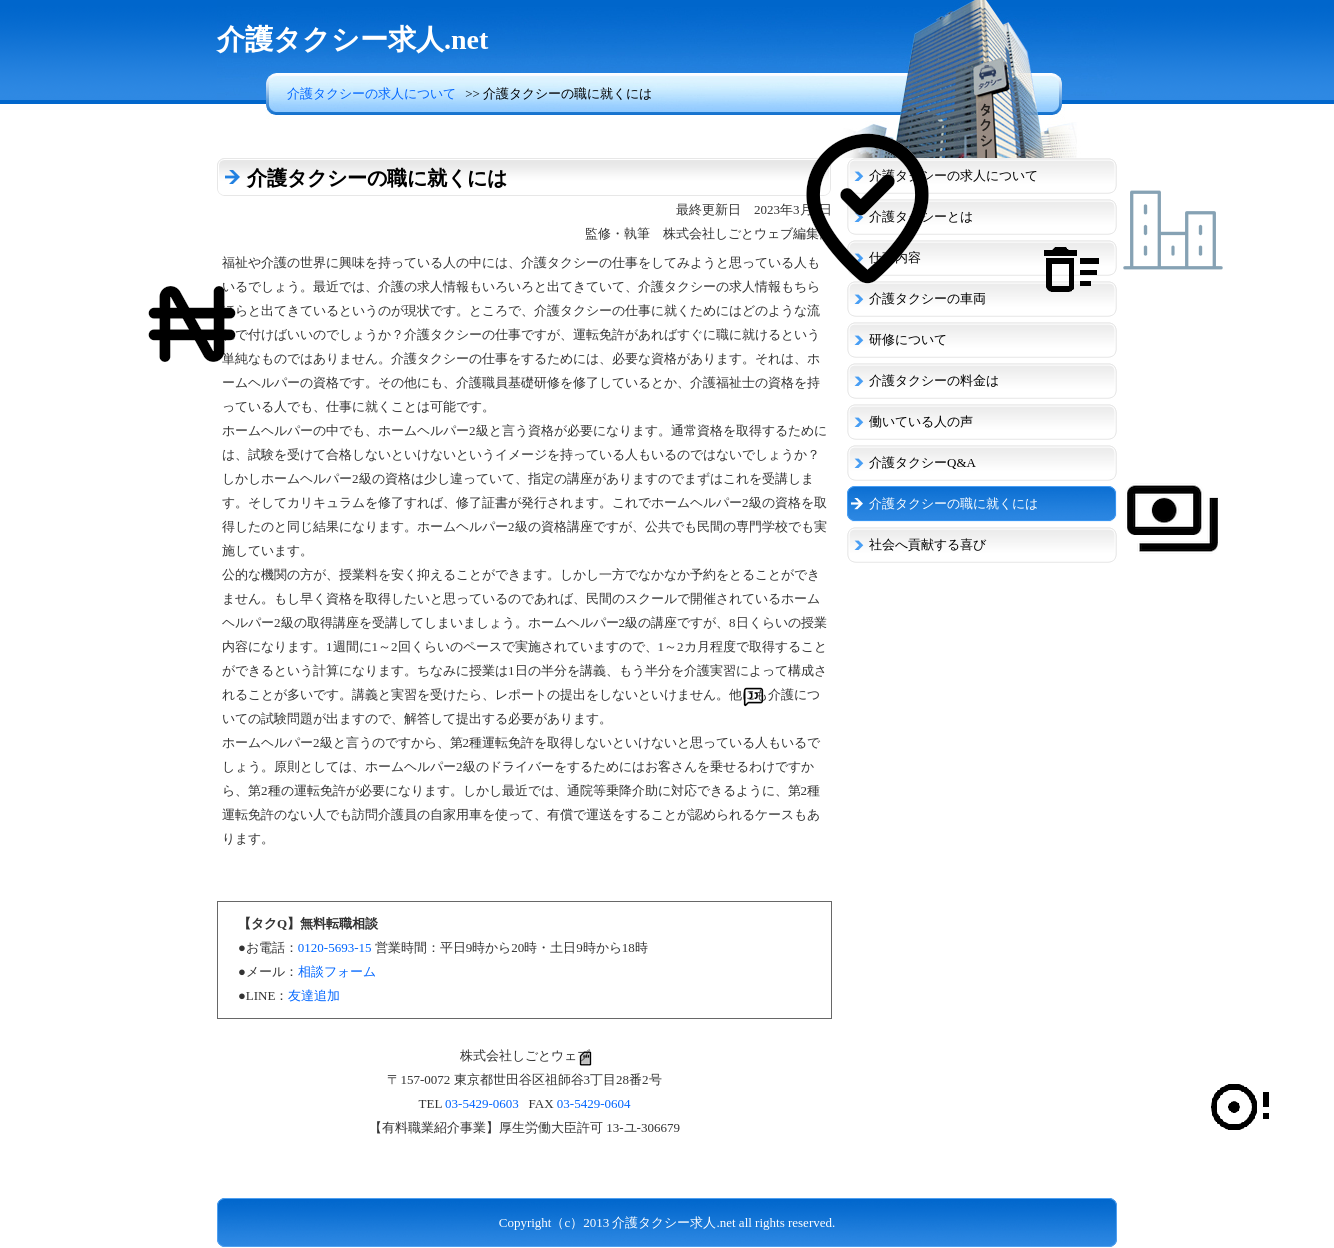 This screenshot has width=1334, height=1248. I want to click on delete all selected items, so click(1071, 269).